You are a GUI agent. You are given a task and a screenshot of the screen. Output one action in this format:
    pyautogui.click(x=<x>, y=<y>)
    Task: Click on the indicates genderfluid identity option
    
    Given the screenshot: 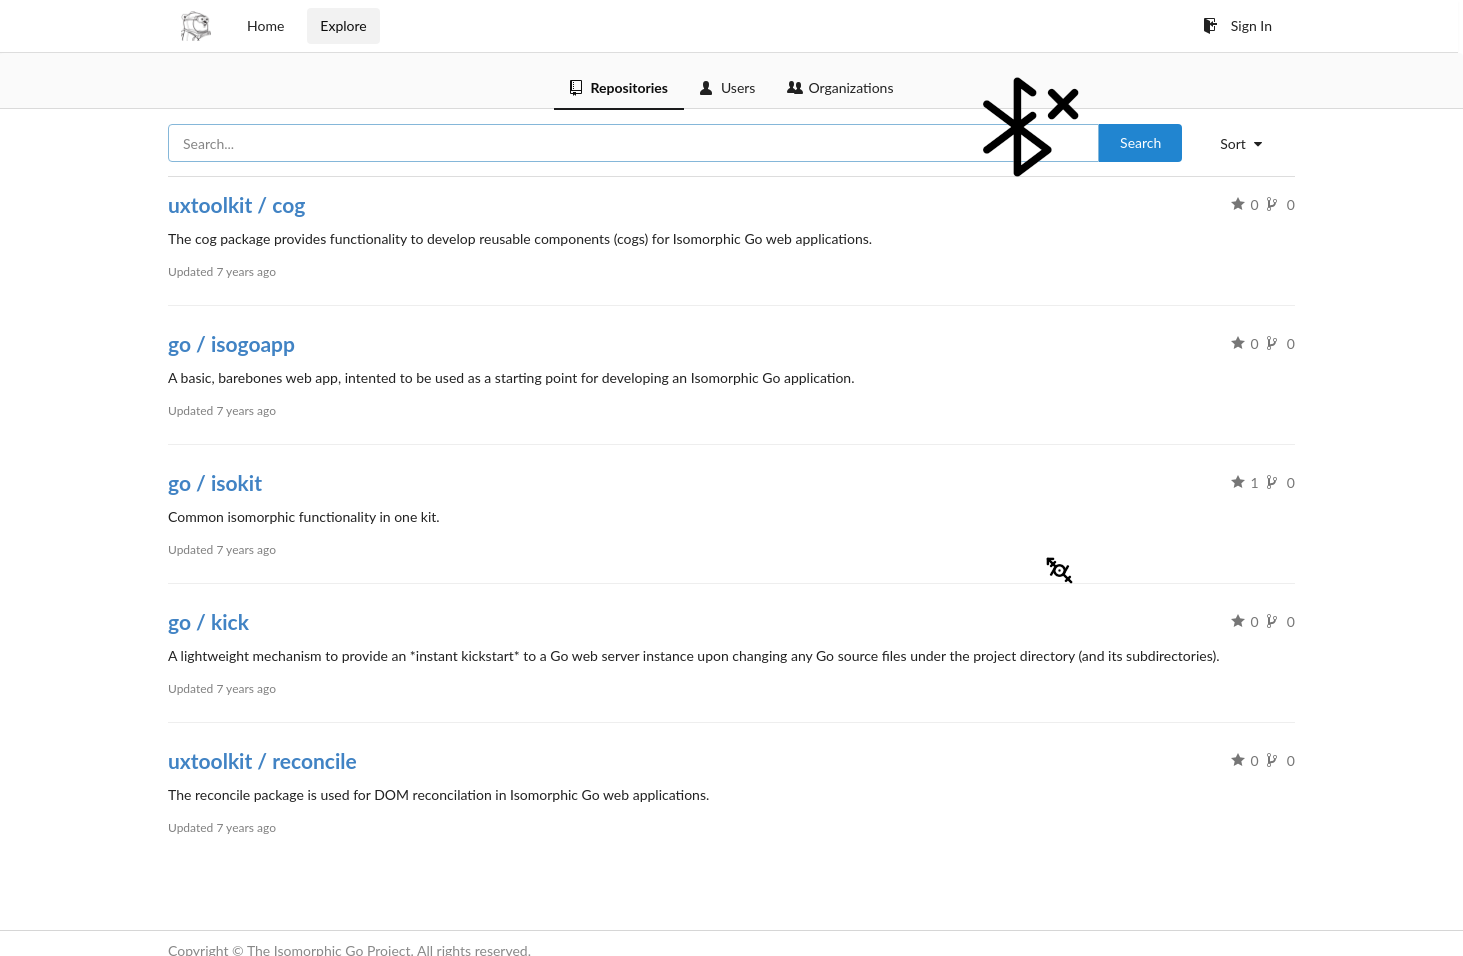 What is the action you would take?
    pyautogui.click(x=1059, y=570)
    